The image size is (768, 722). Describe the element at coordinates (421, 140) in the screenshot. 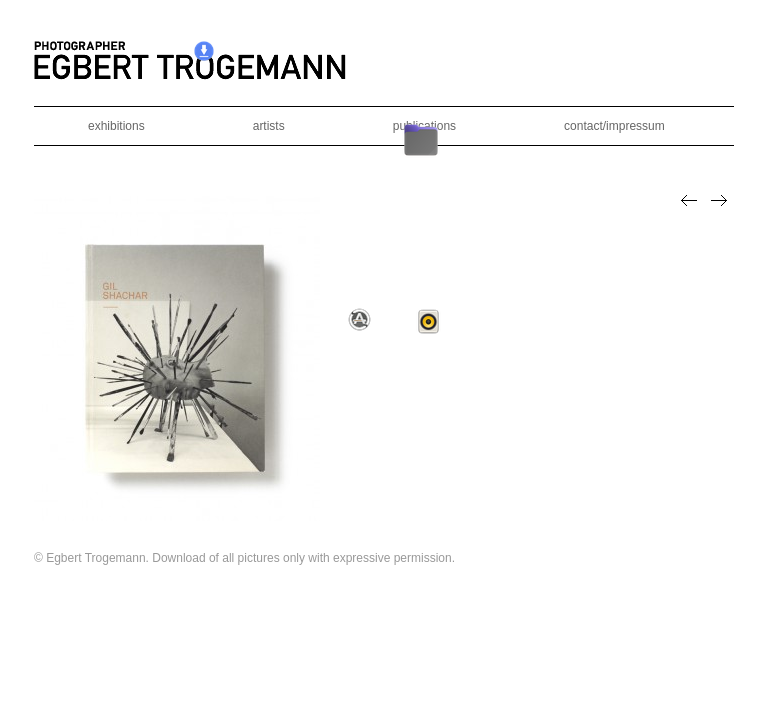

I see `open folder to view contents` at that location.